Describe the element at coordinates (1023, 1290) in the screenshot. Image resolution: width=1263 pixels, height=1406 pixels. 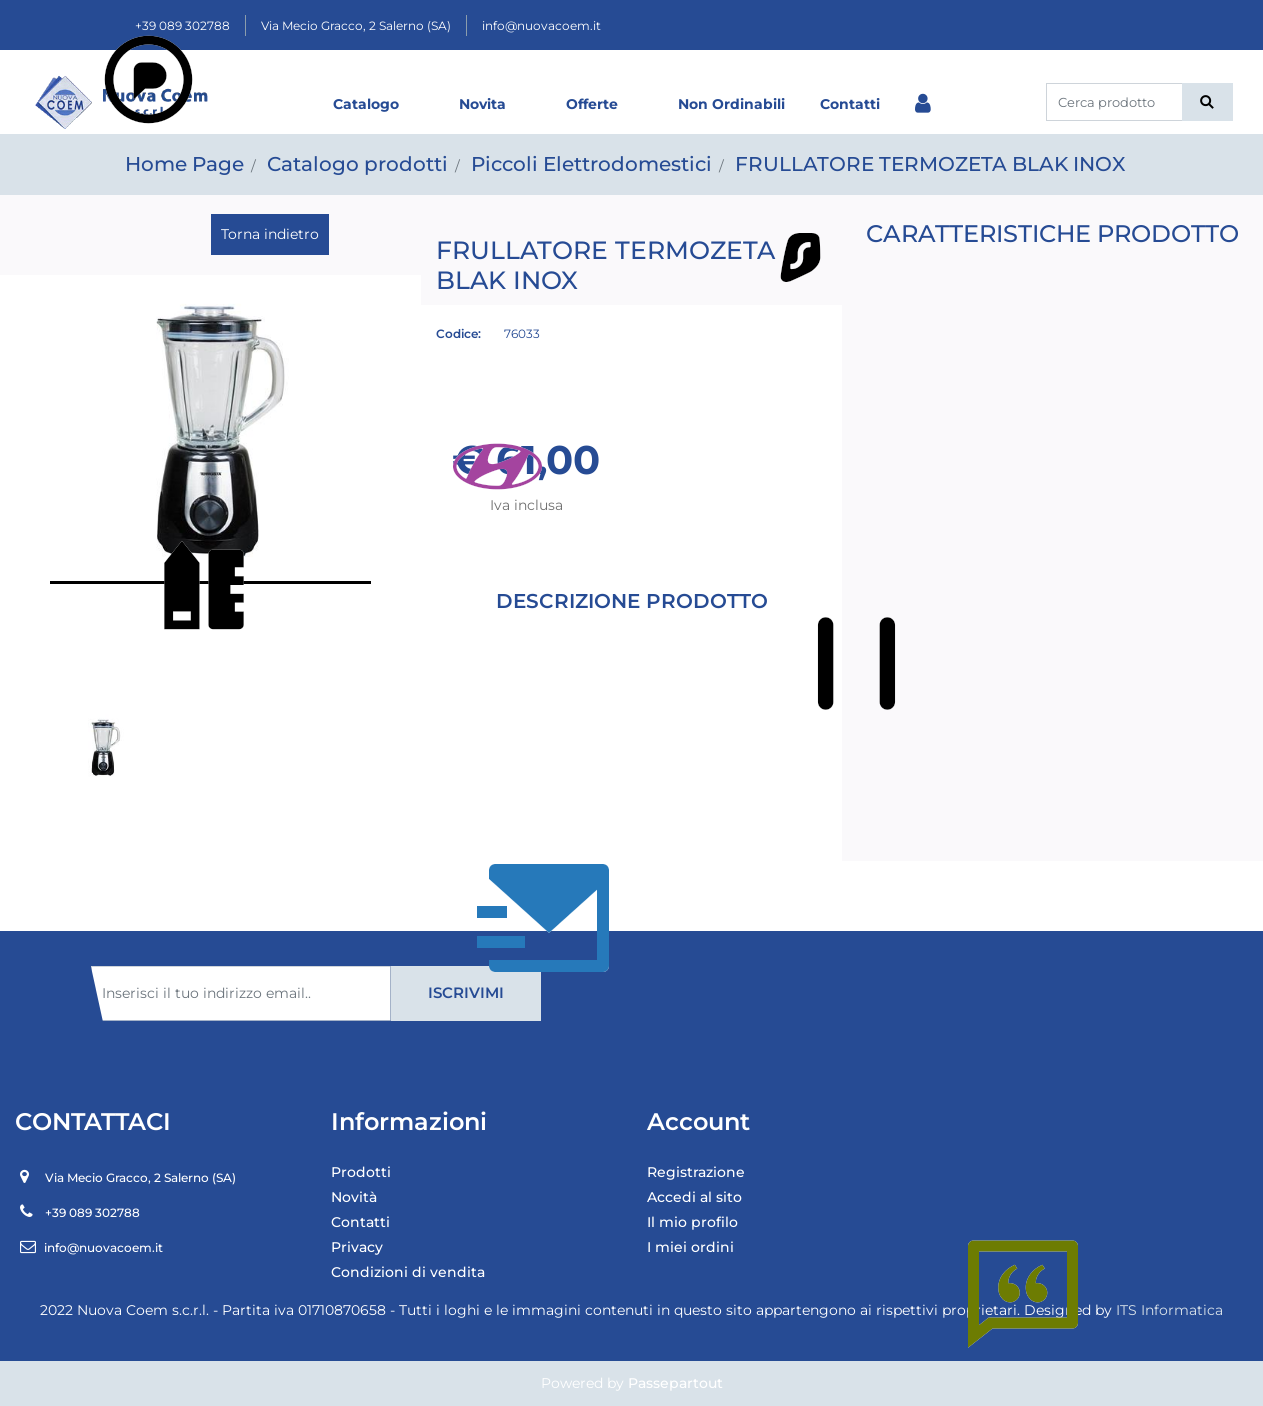
I see `view quoted messages or replies` at that location.